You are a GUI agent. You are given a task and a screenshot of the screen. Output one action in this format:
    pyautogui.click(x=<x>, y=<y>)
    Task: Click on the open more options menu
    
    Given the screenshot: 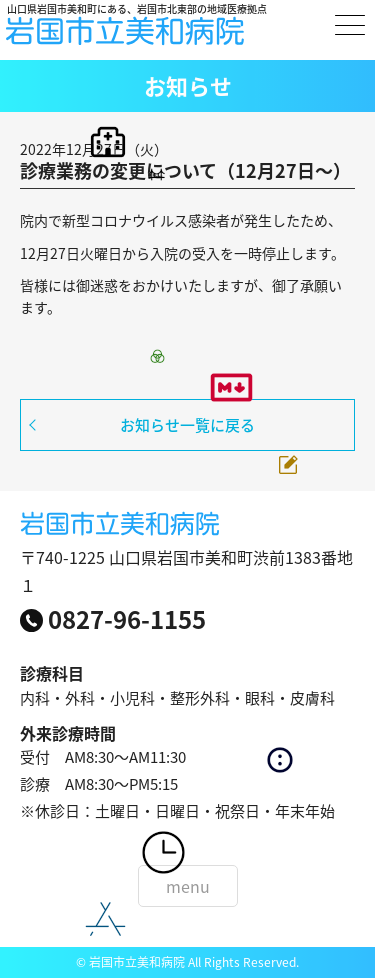 What is the action you would take?
    pyautogui.click(x=280, y=760)
    